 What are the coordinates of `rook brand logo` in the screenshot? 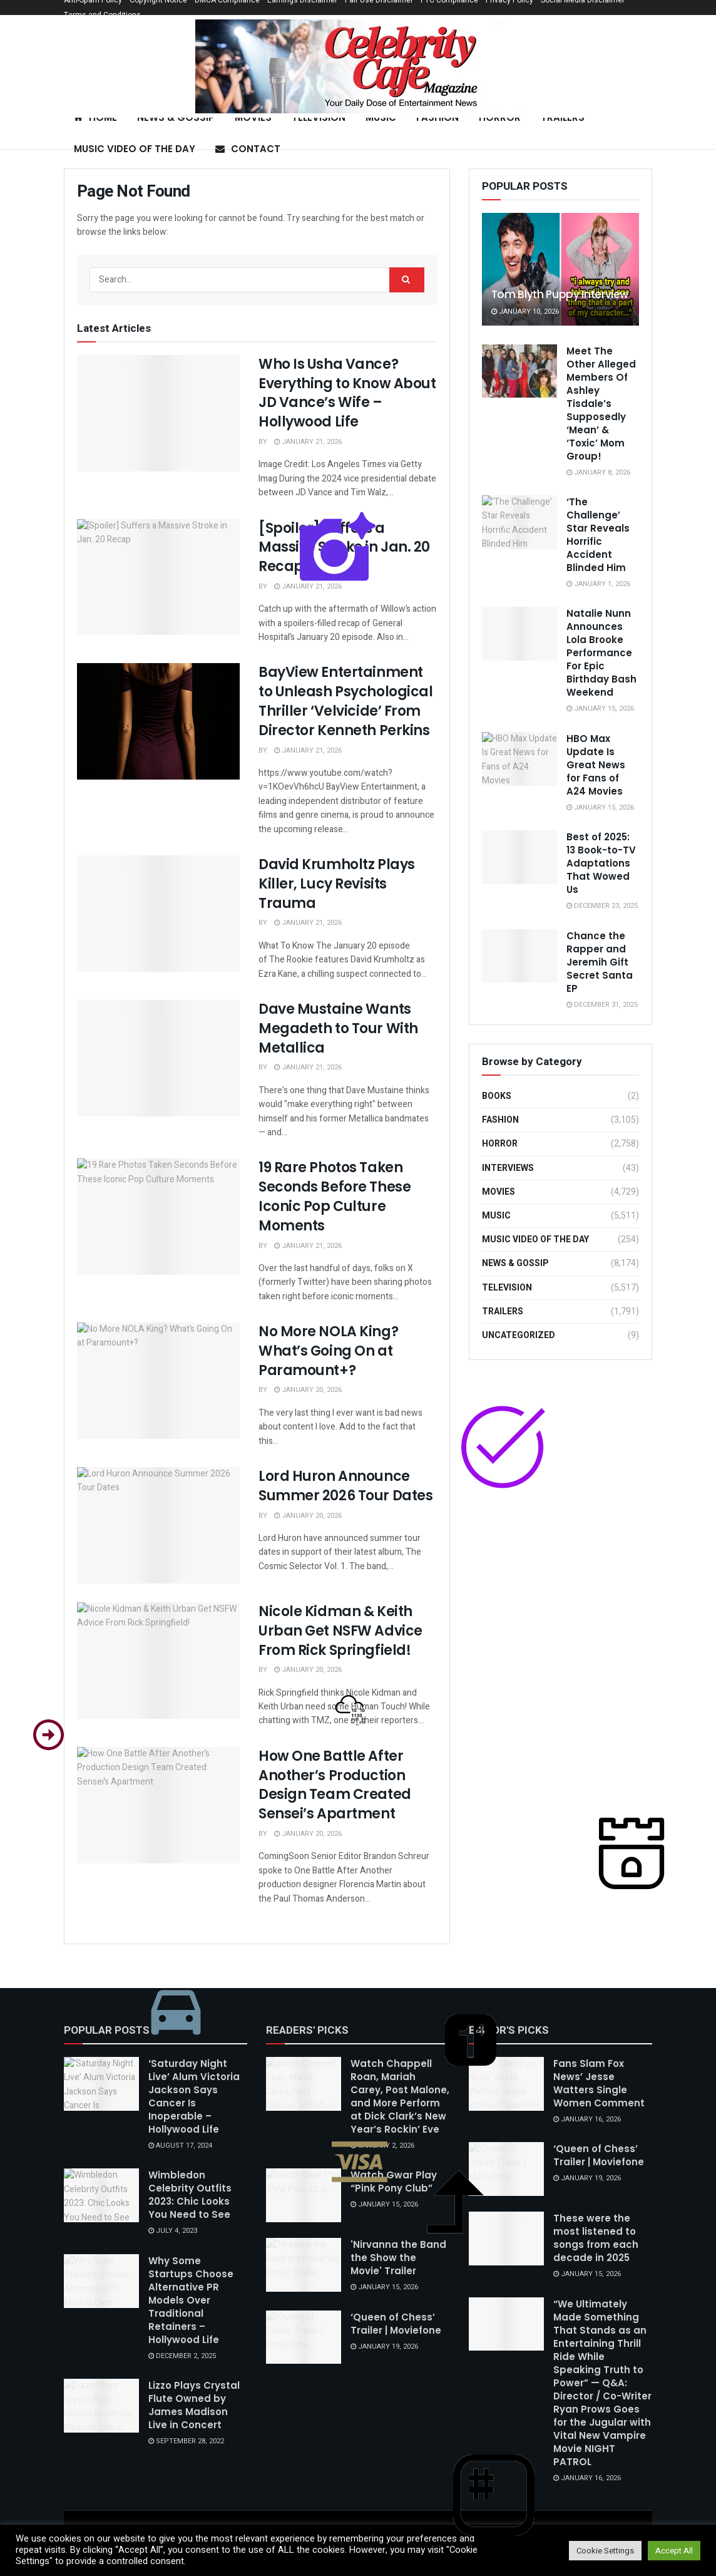 It's located at (632, 1853).